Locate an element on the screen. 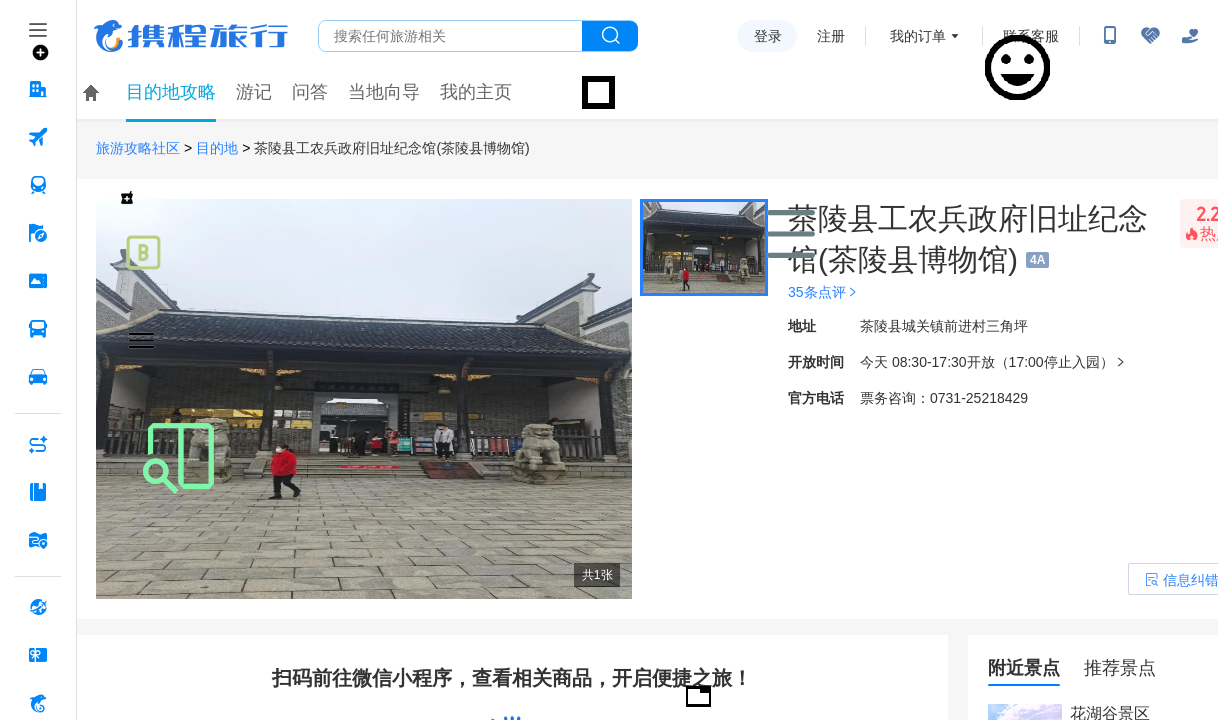 This screenshot has width=1218, height=720. open navigation menu is located at coordinates (141, 340).